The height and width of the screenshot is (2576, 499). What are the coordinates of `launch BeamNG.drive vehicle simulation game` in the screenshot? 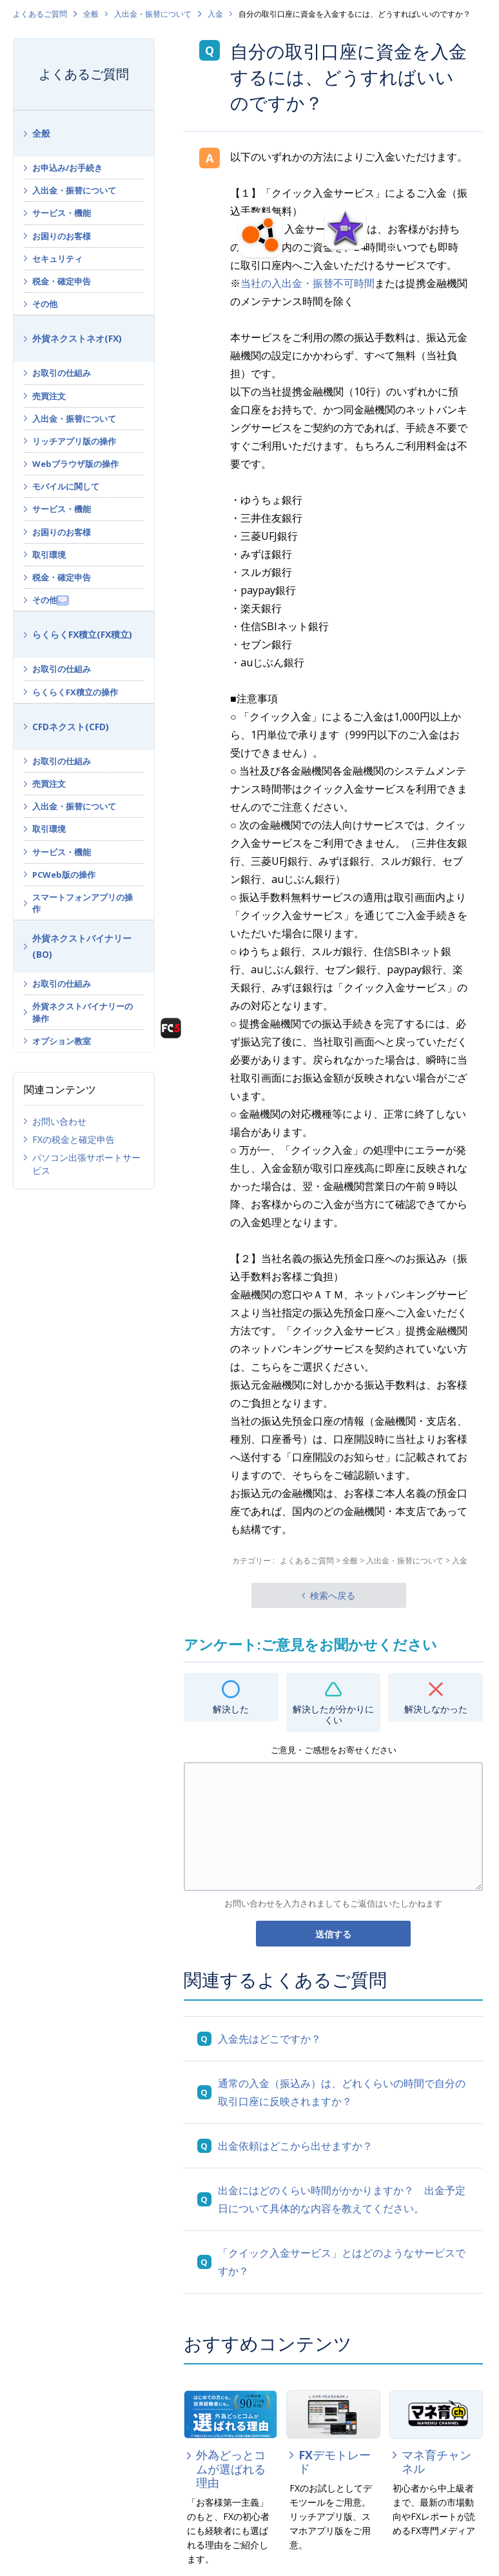 It's located at (260, 235).